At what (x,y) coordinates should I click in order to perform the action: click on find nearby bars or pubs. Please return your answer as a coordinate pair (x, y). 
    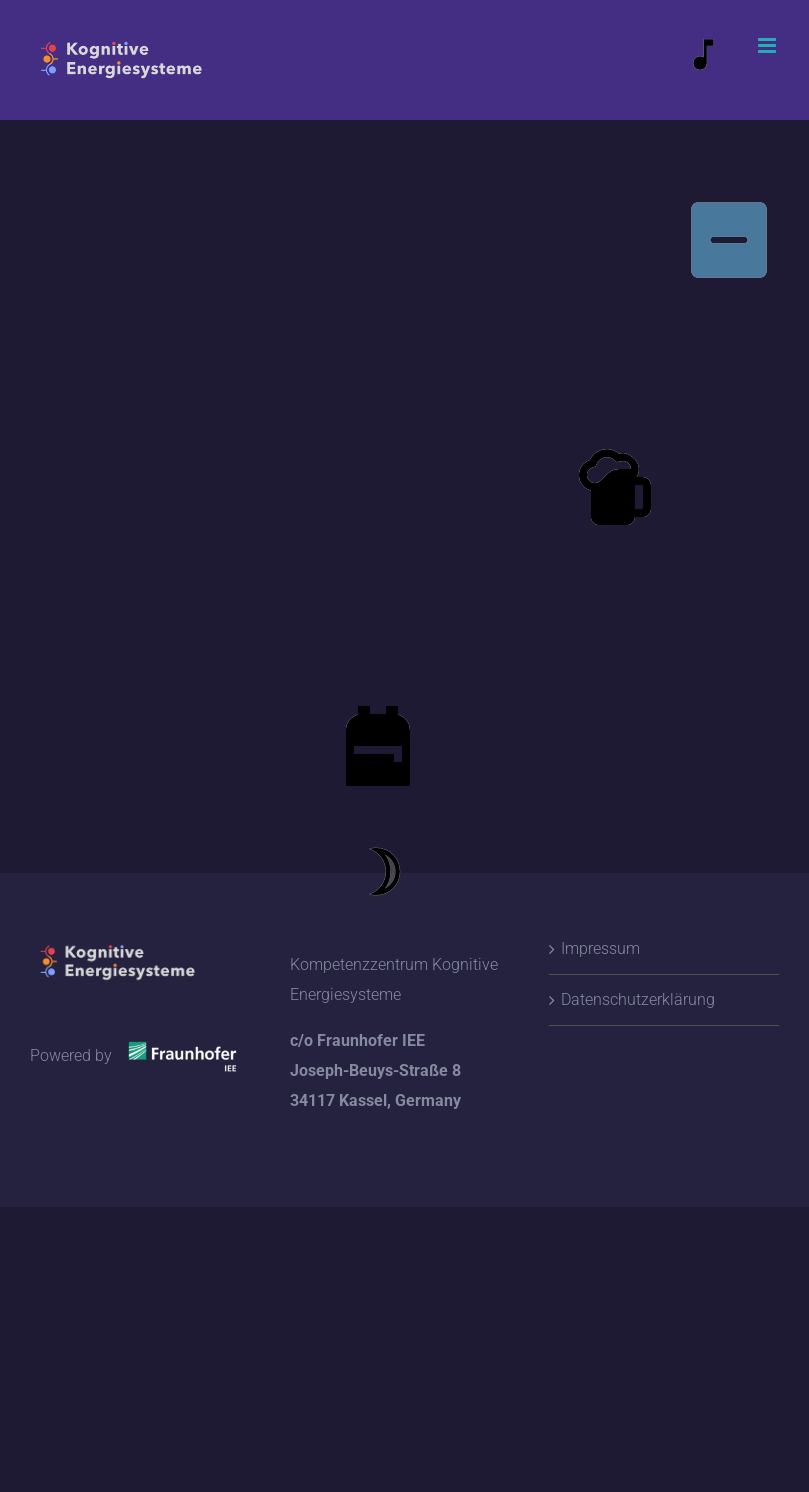
    Looking at the image, I should click on (615, 489).